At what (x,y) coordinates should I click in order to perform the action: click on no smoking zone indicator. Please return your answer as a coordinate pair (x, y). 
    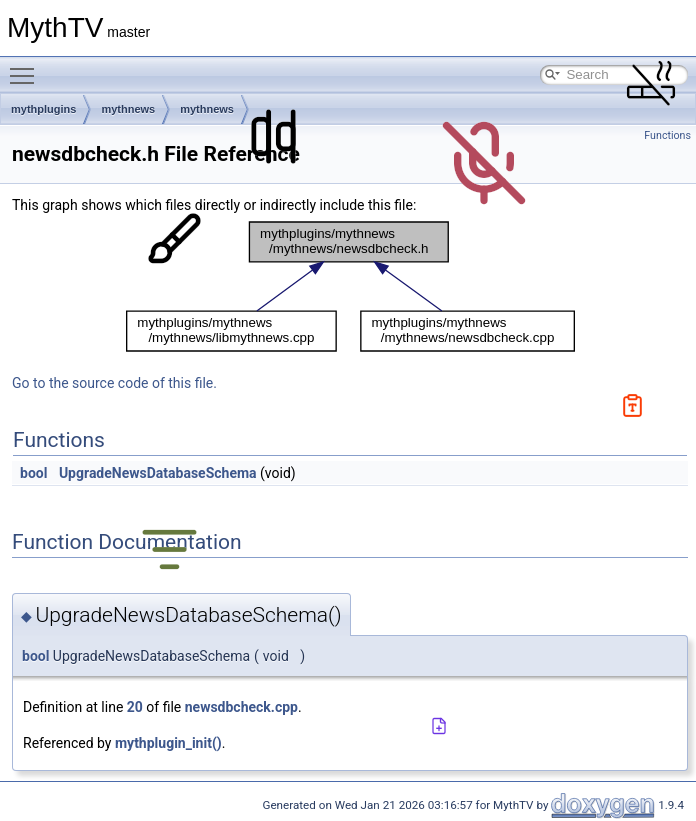
    Looking at the image, I should click on (651, 85).